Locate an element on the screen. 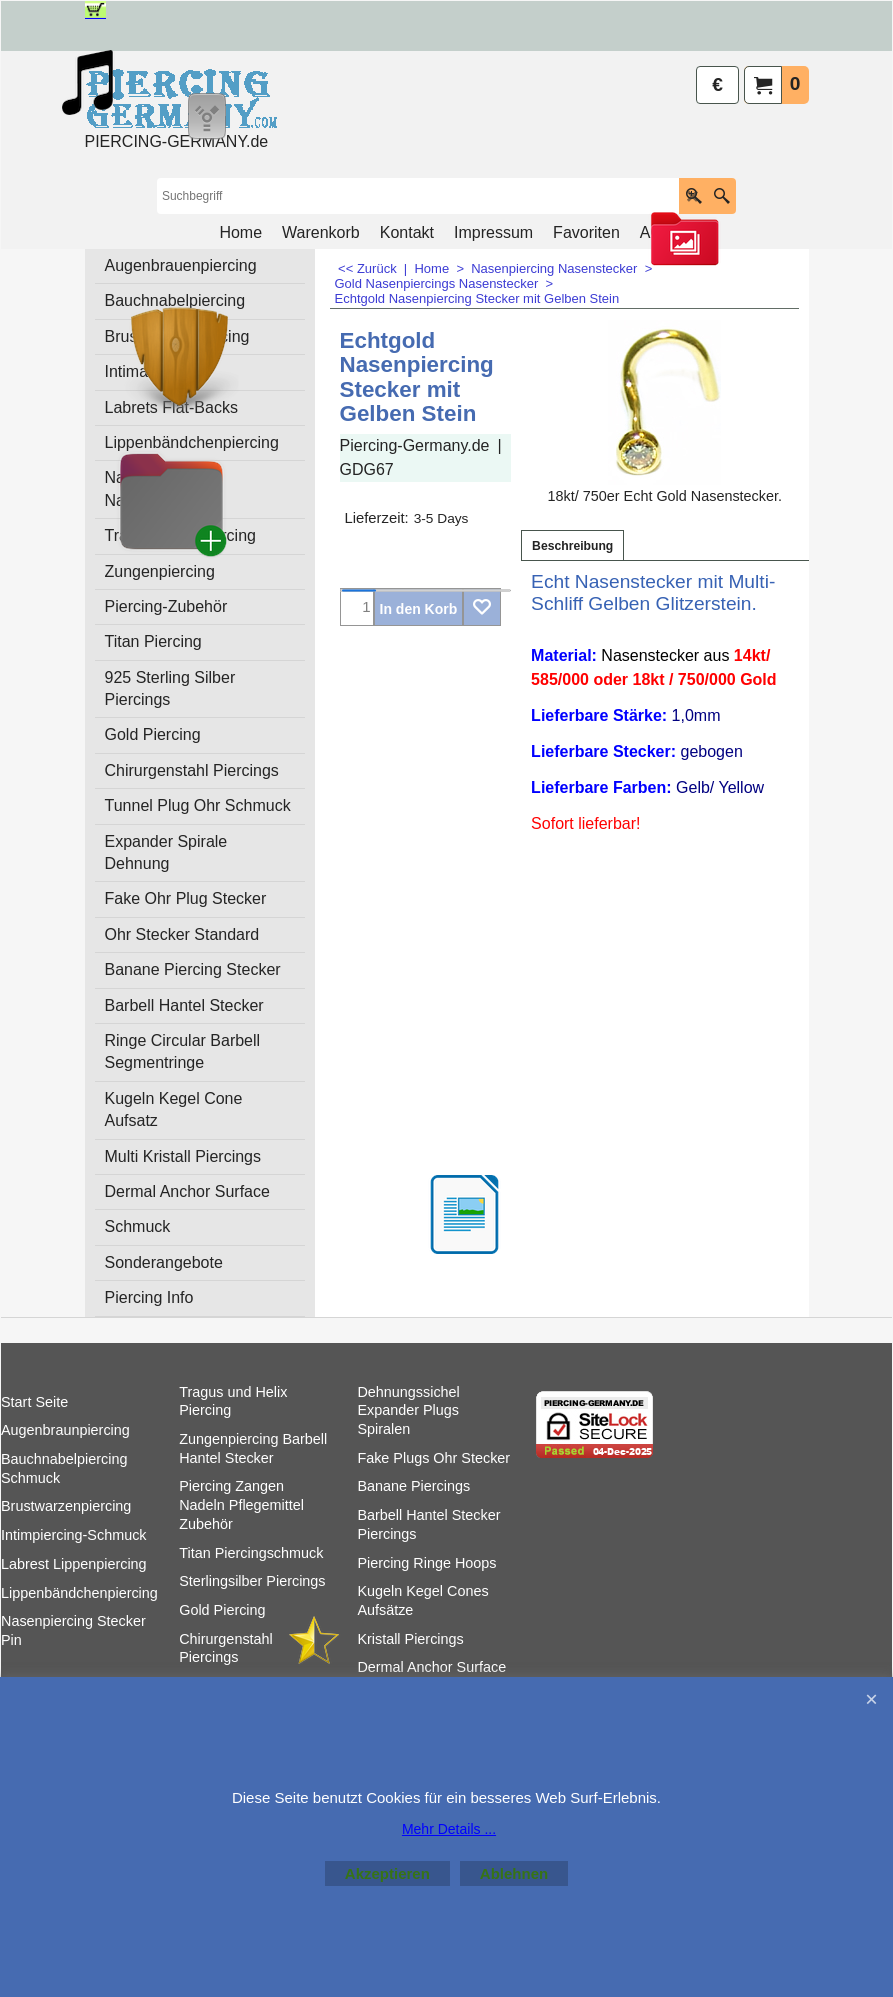 The width and height of the screenshot is (893, 1997). indicates low security status for a connection or system is located at coordinates (179, 355).